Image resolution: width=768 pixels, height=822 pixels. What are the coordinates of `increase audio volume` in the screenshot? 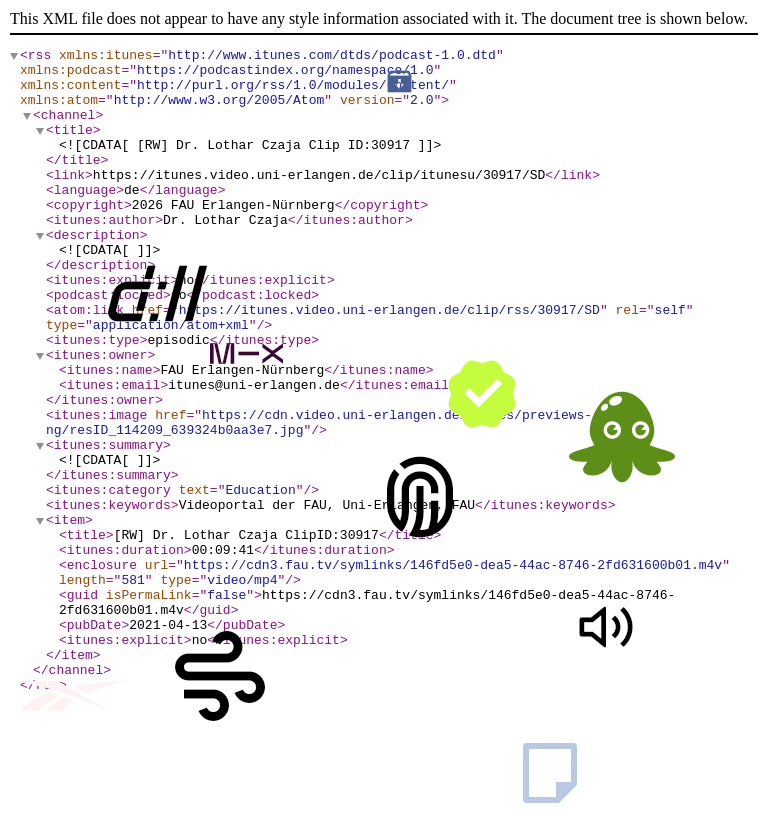 It's located at (606, 627).